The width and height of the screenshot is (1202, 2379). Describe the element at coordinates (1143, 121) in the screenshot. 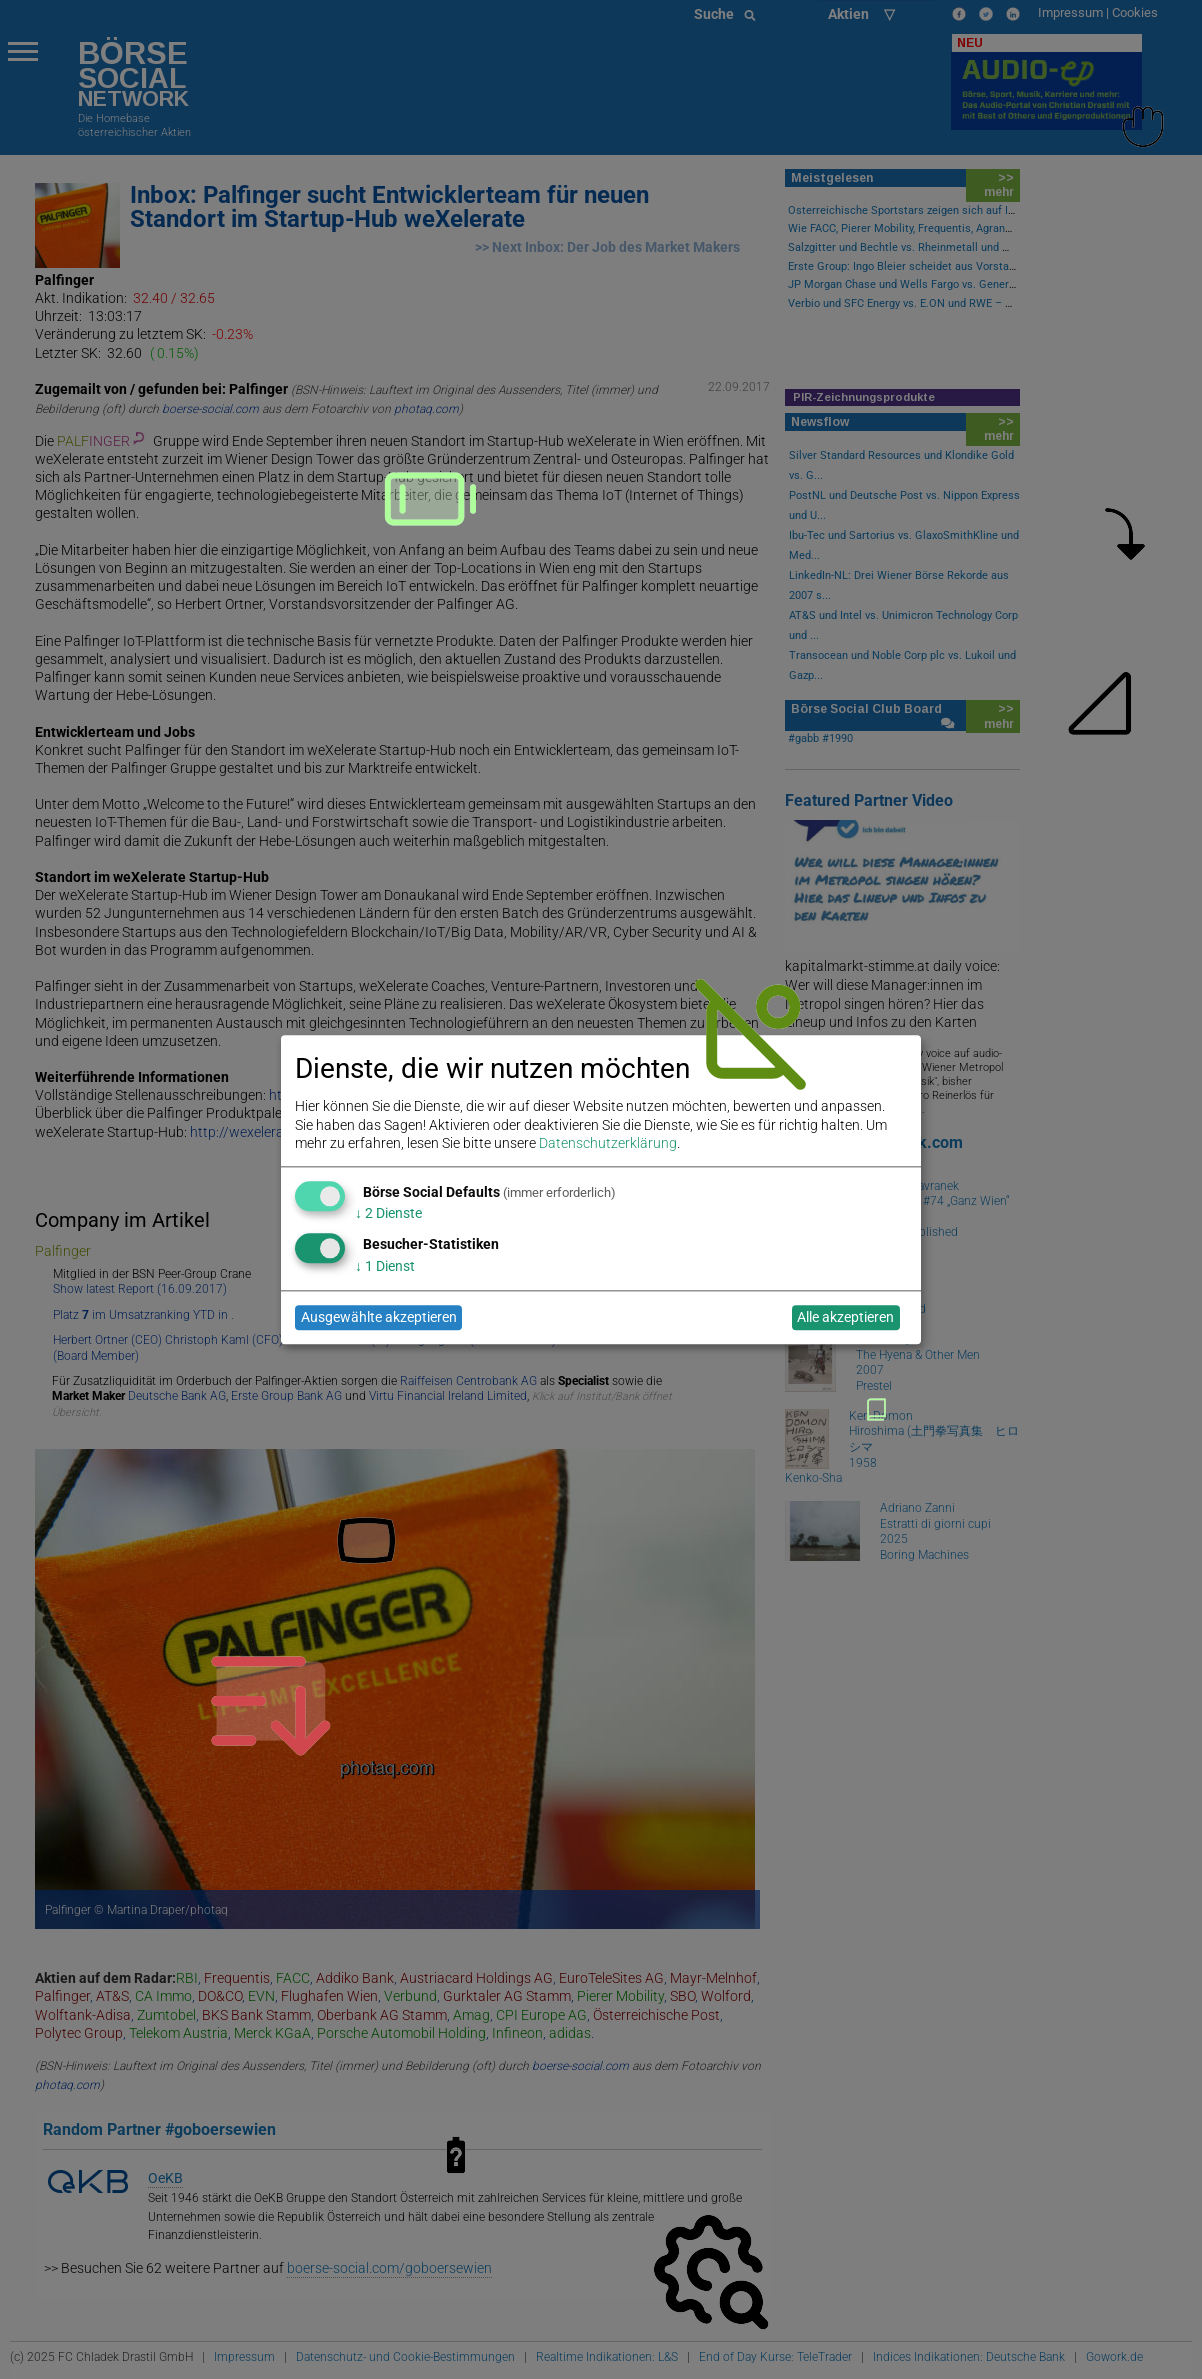

I see `drag to reposition an element` at that location.